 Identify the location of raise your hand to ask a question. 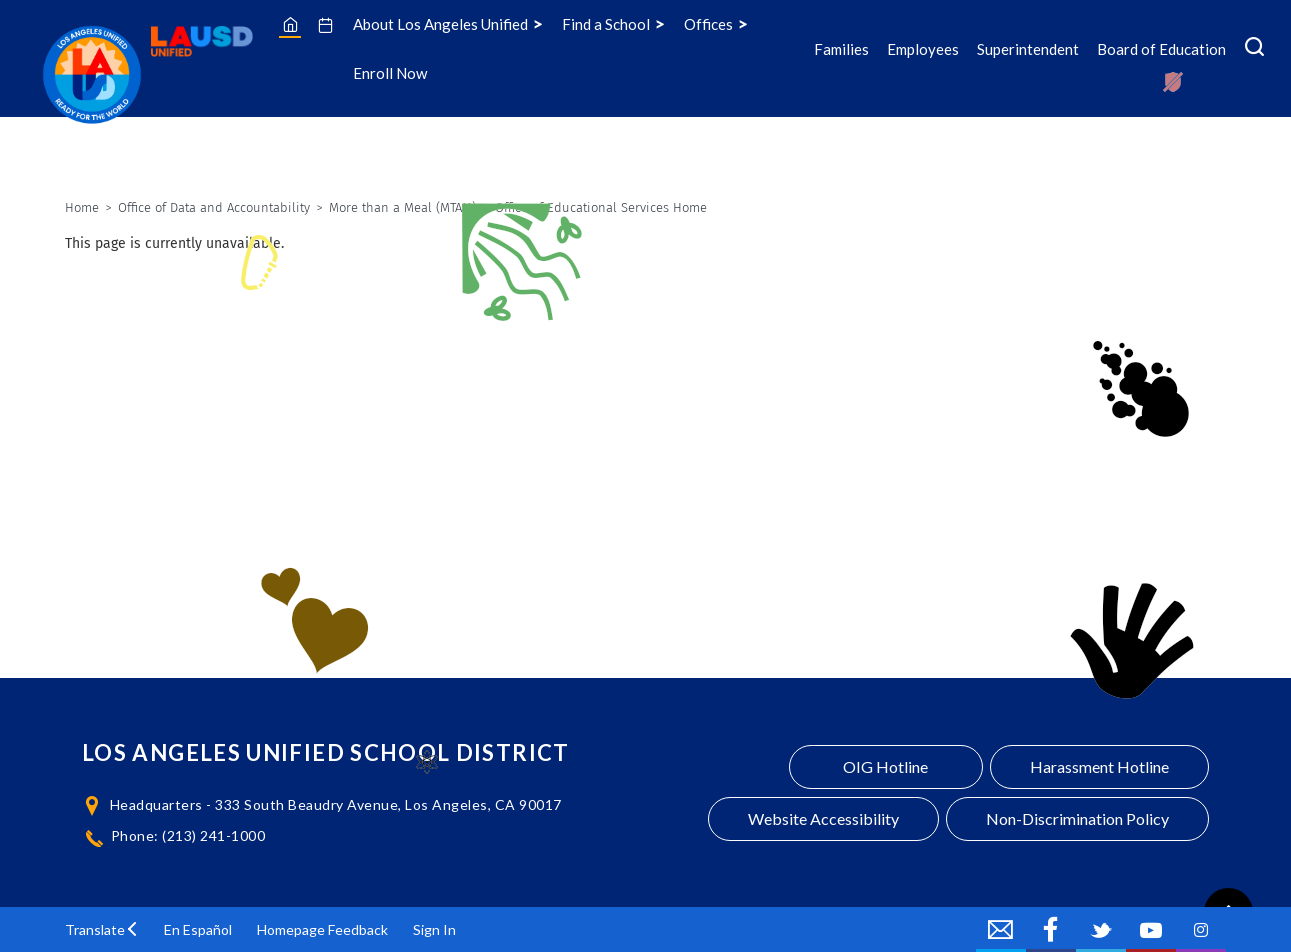
(1131, 641).